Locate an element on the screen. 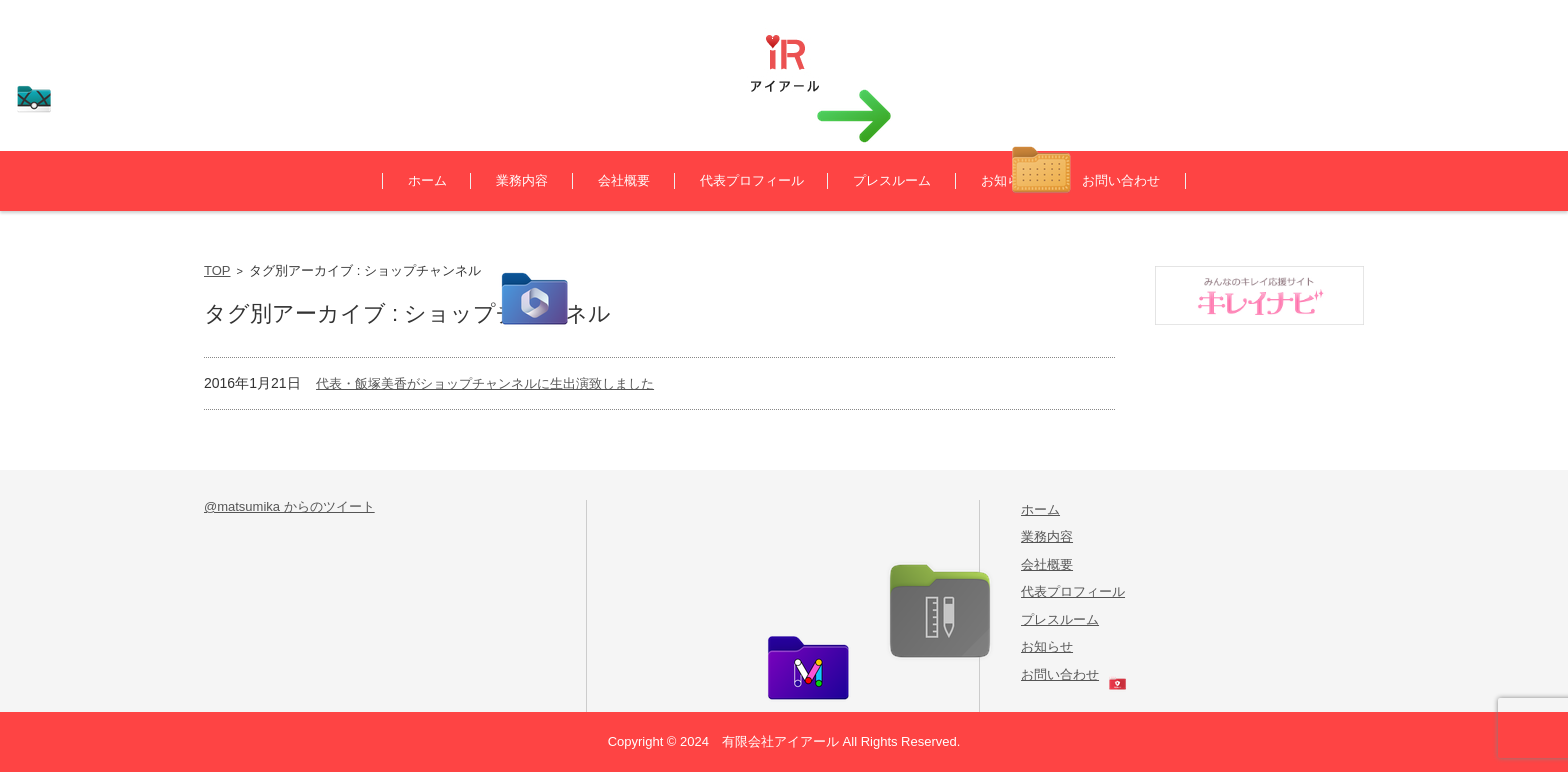  open wondershare mockitt project files is located at coordinates (808, 670).